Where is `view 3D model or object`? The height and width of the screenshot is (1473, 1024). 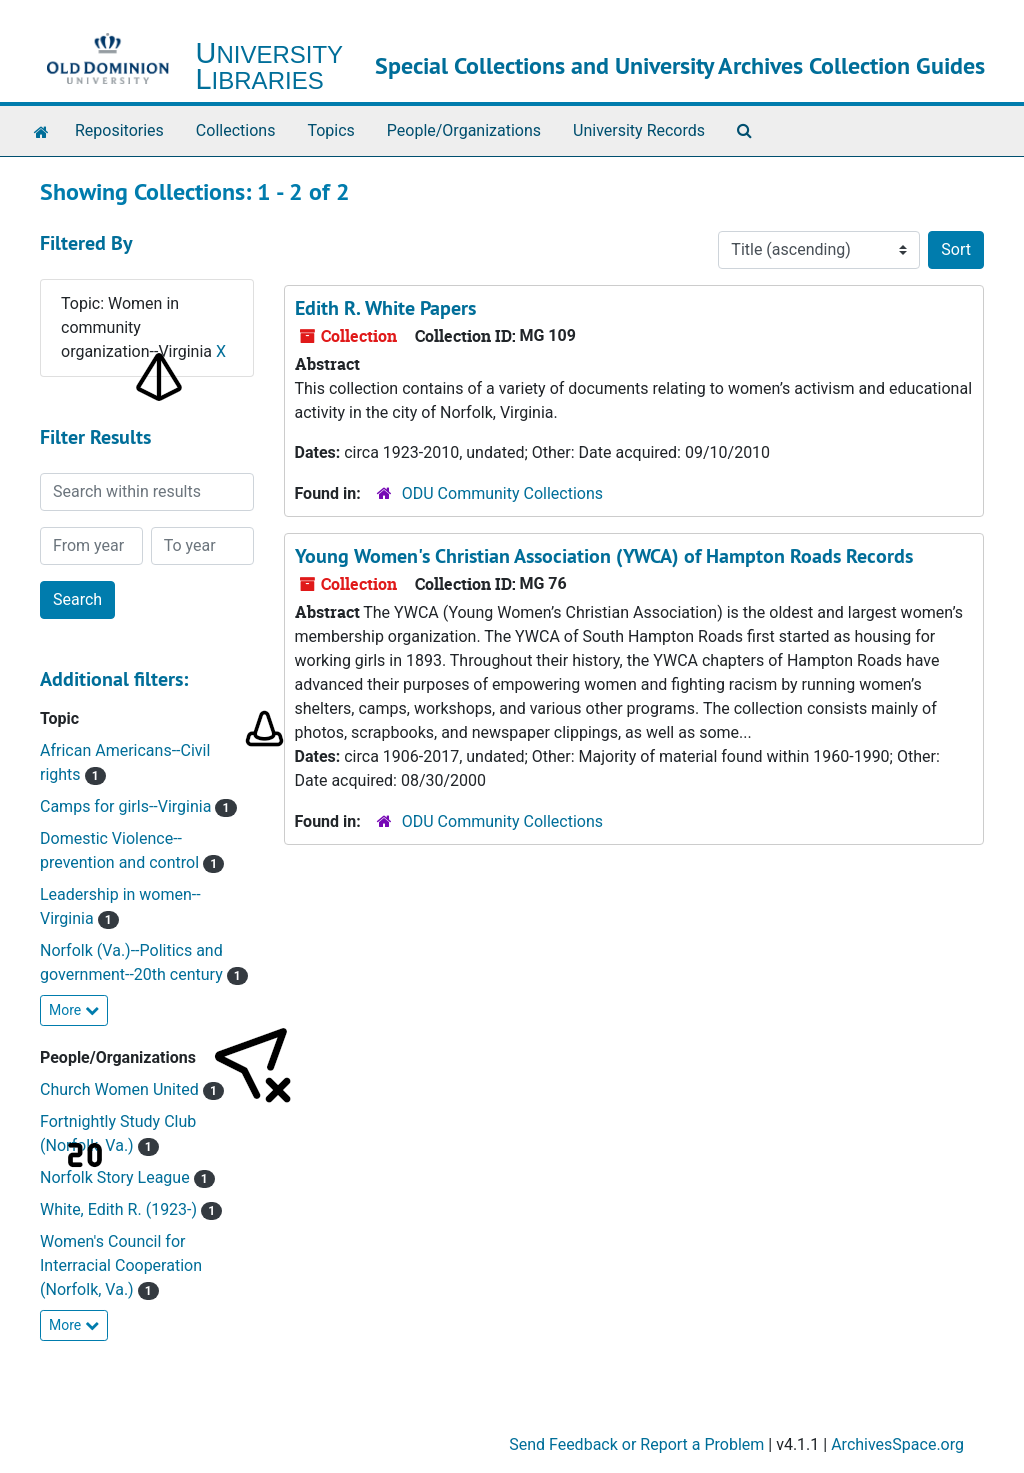
view 3D model or object is located at coordinates (159, 377).